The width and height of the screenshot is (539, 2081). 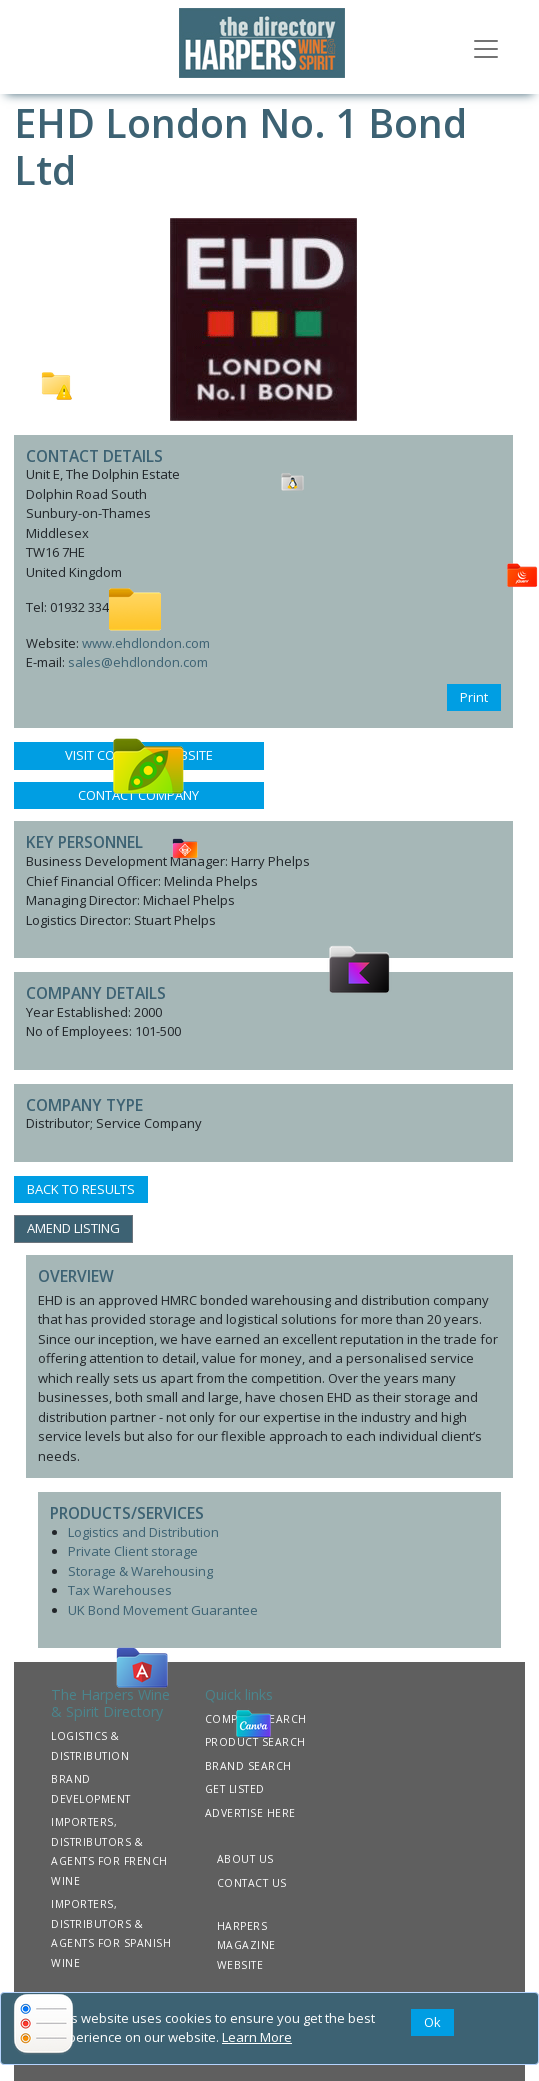 I want to click on open peazip compressed files folder, so click(x=148, y=768).